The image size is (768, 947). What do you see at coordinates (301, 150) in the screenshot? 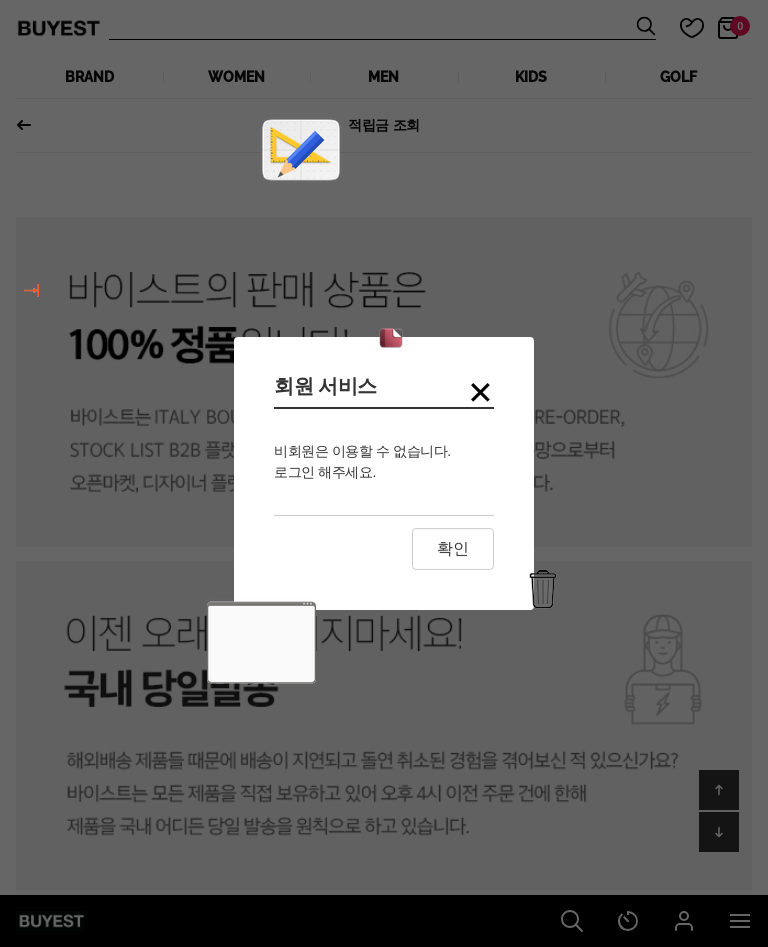
I see `access system accessories and utility applications` at bounding box center [301, 150].